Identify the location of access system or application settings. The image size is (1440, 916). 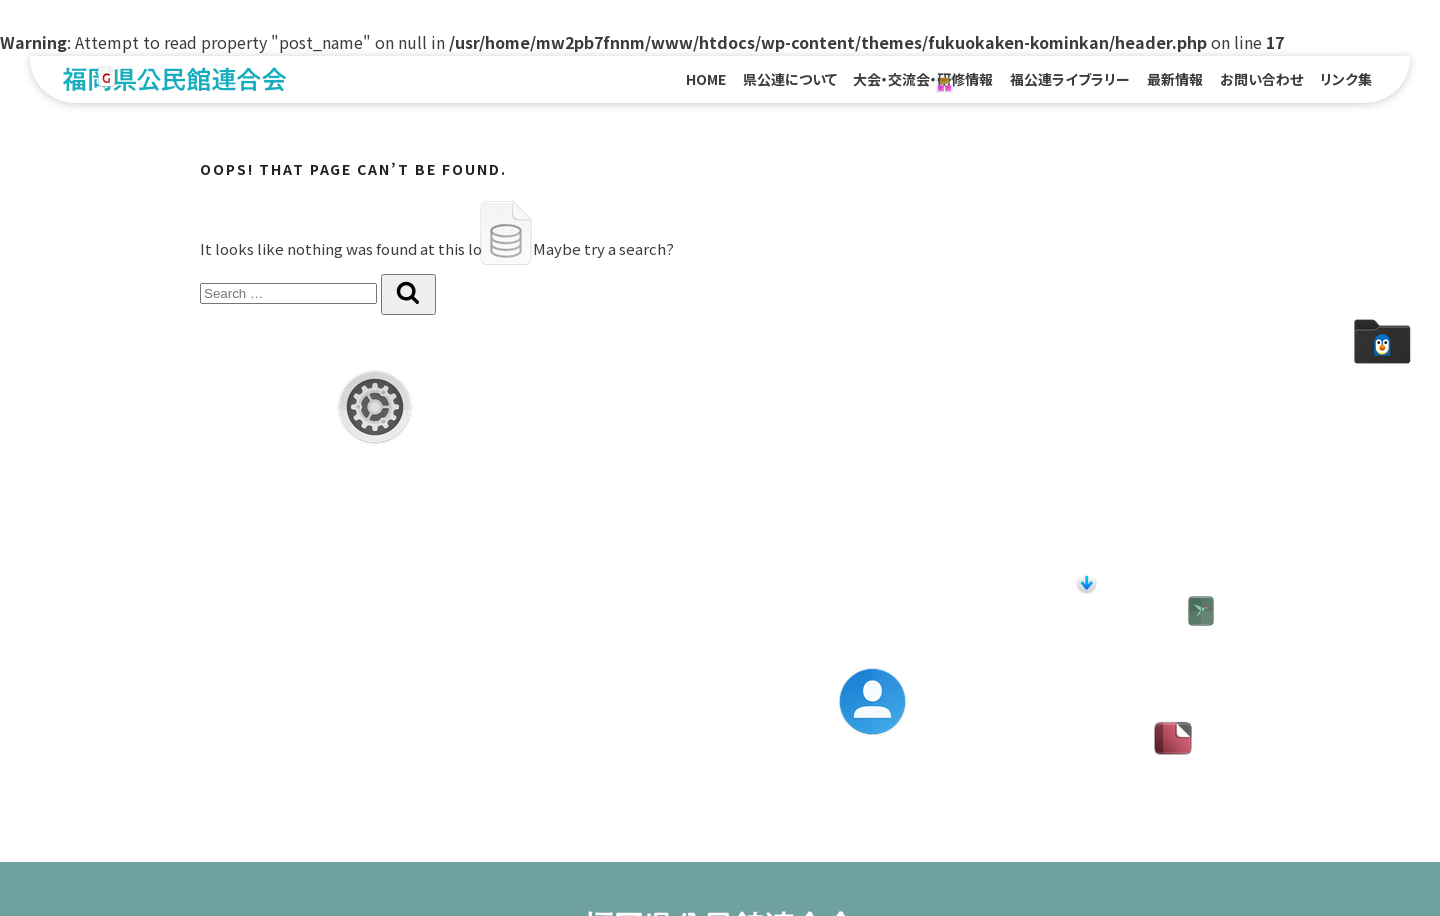
(375, 407).